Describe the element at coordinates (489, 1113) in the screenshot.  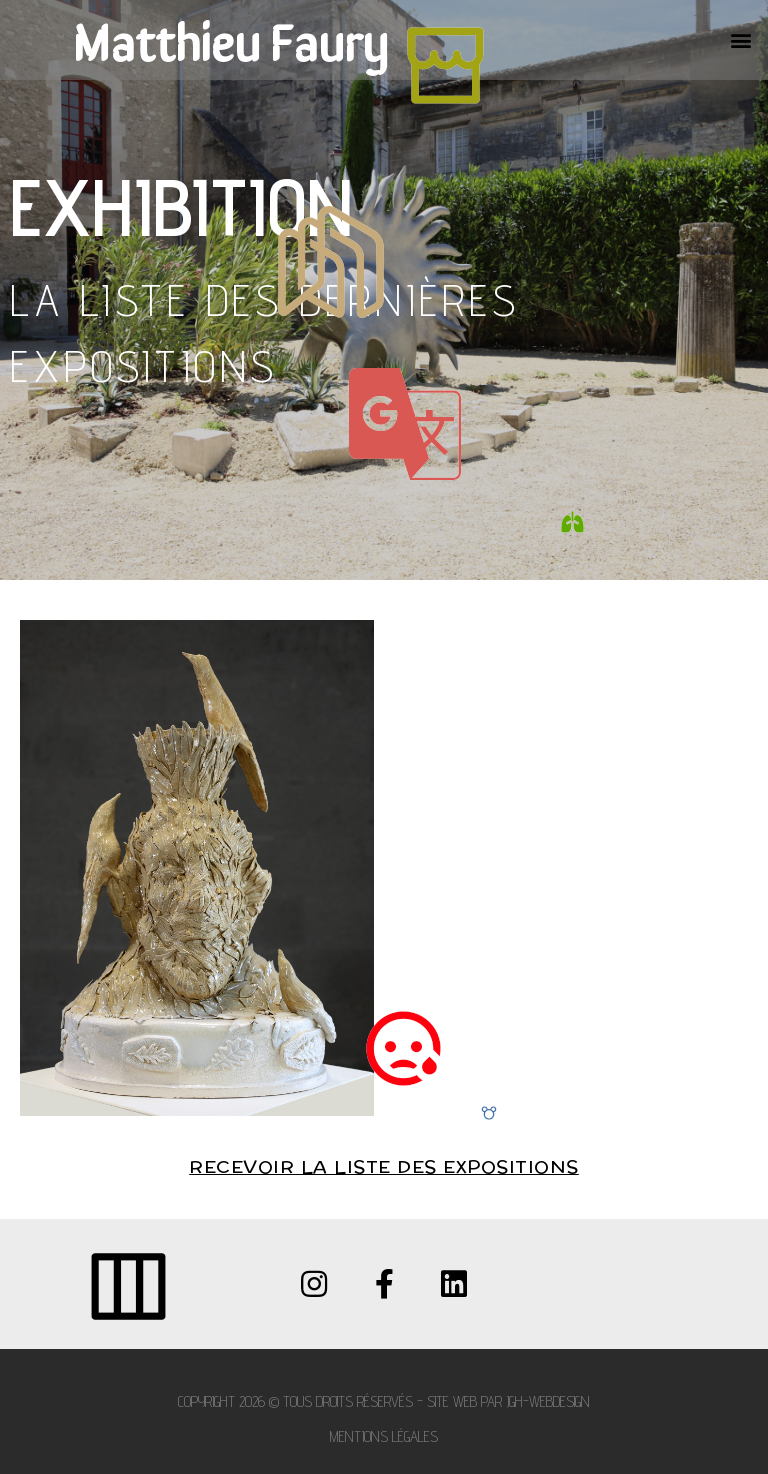
I see `access Disney account or profile` at that location.